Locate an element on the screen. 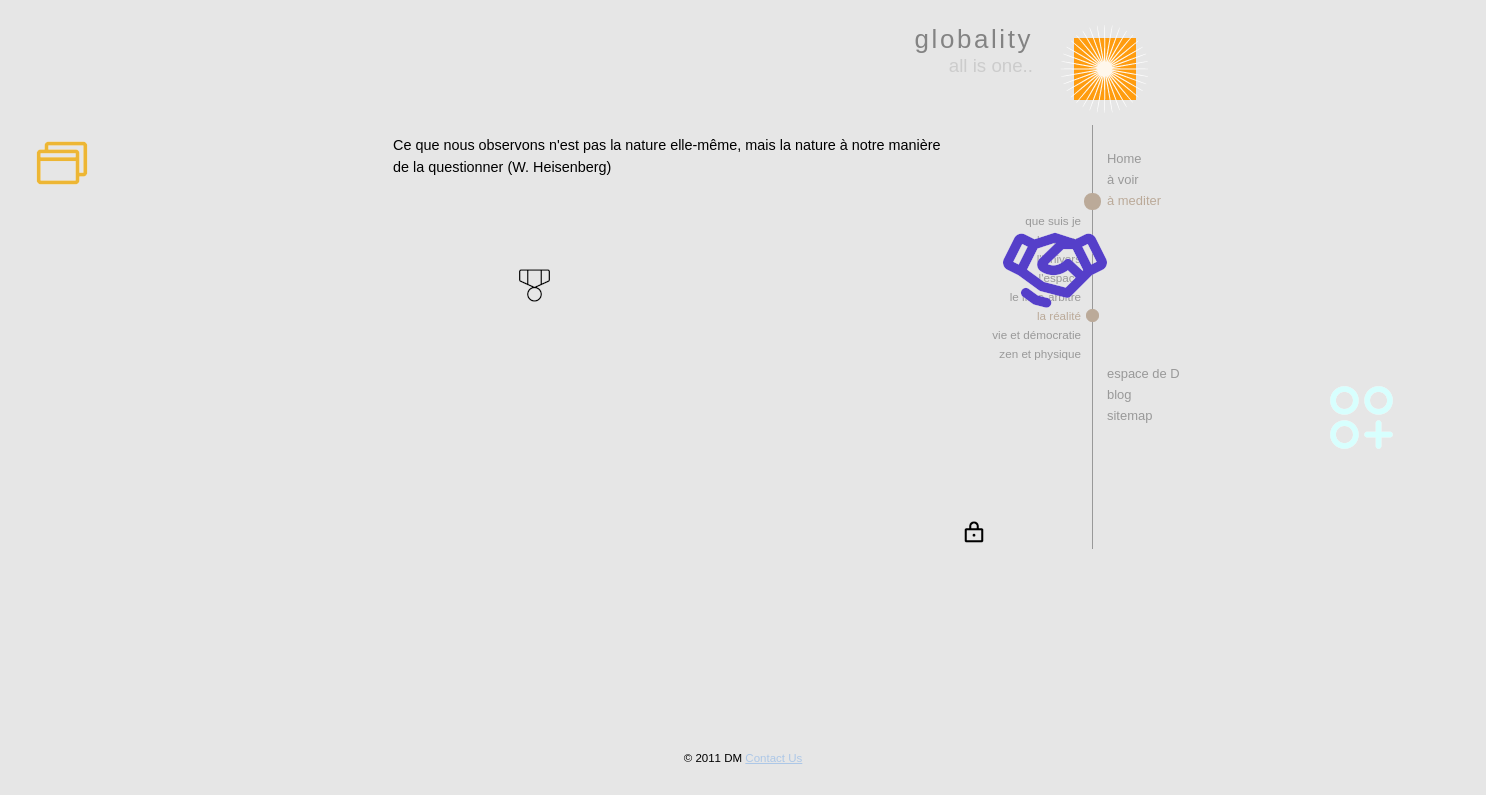  indicates a partnership or collaboration is located at coordinates (1055, 267).